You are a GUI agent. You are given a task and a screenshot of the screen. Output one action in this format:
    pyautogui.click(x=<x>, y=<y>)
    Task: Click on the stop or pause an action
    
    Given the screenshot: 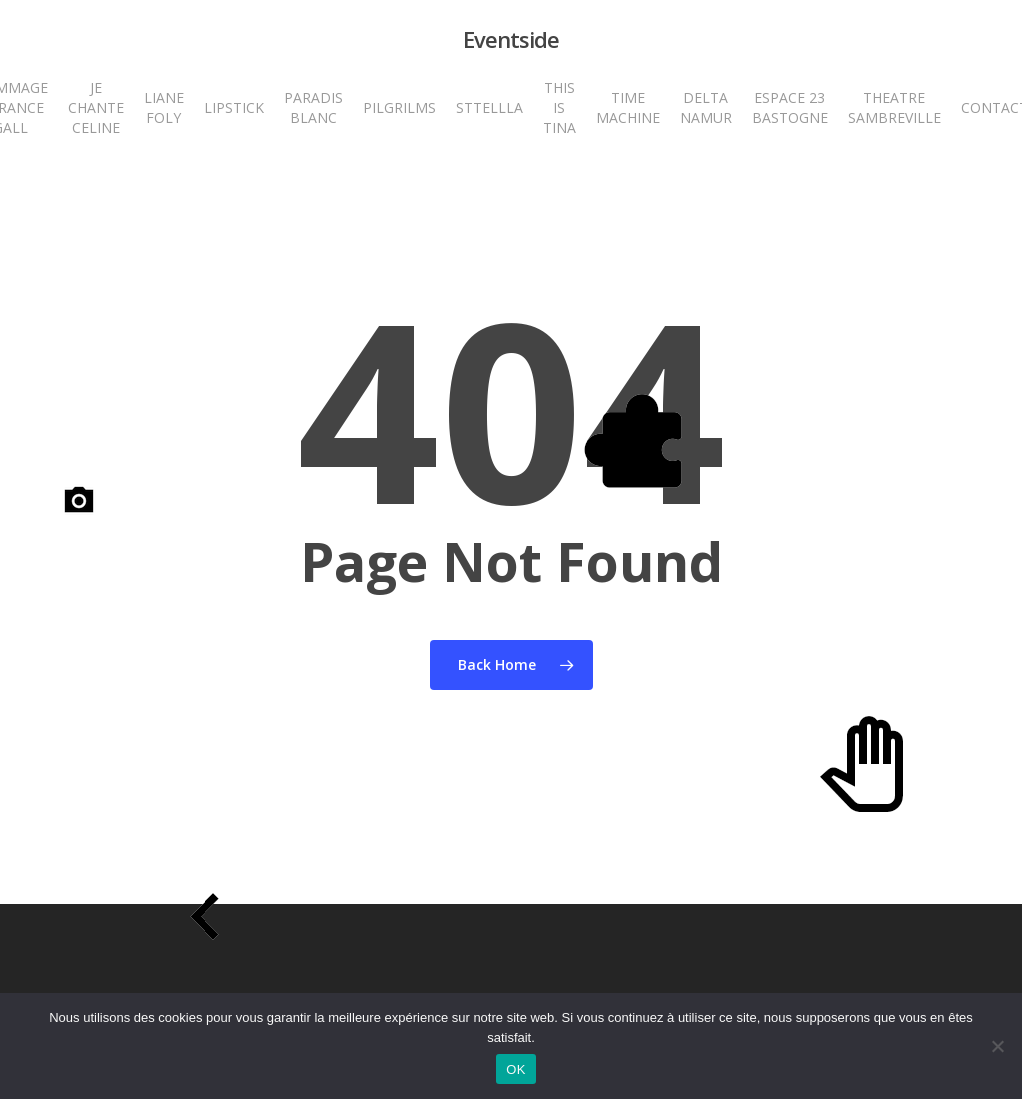 What is the action you would take?
    pyautogui.click(x=863, y=764)
    